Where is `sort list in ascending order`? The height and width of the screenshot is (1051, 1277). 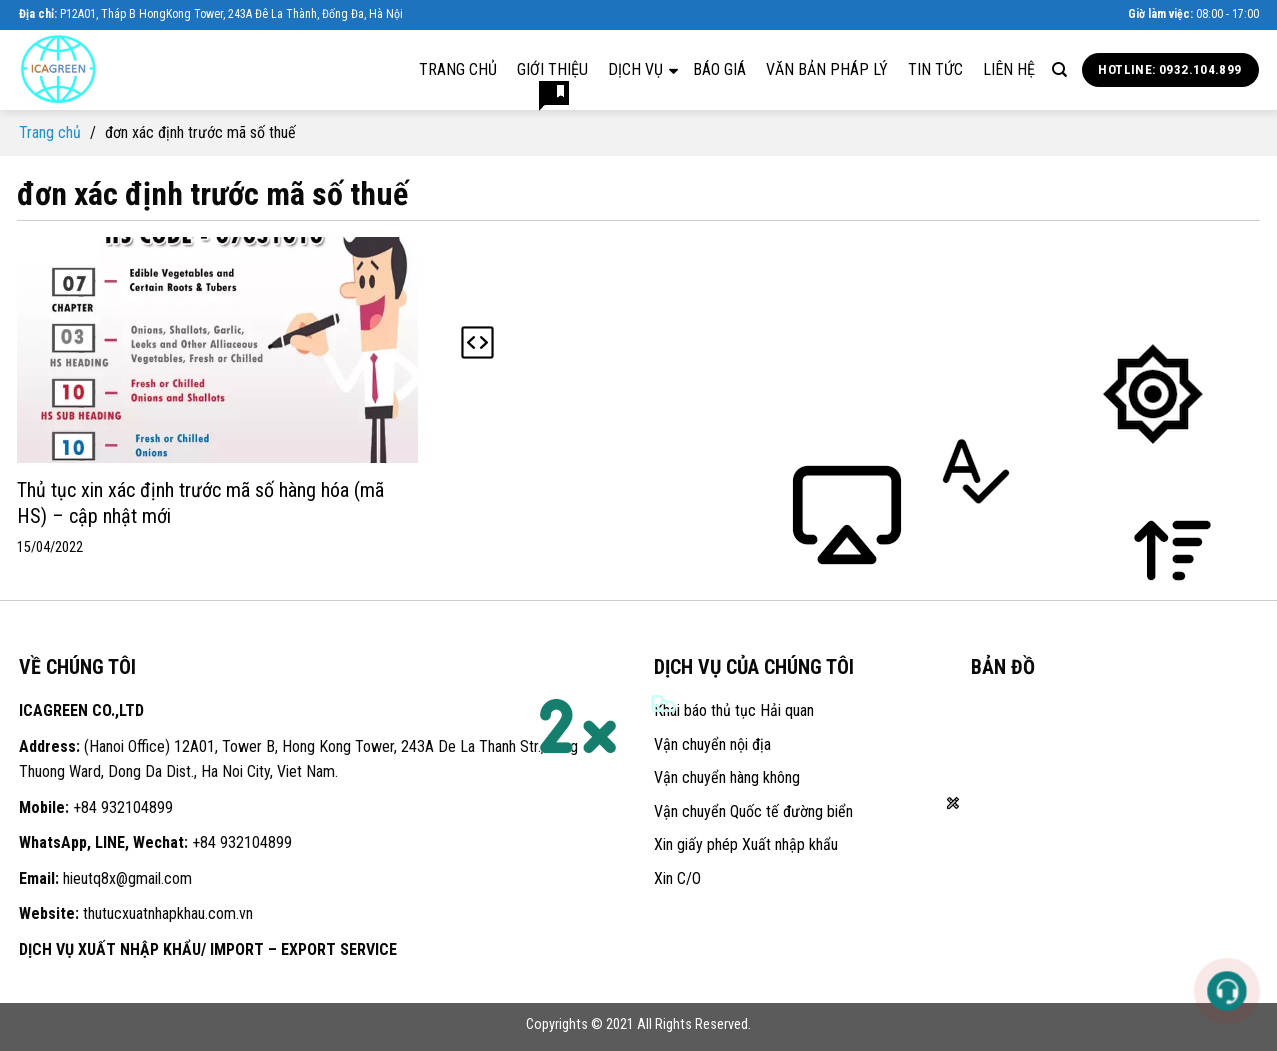 sort list in ascending order is located at coordinates (1172, 550).